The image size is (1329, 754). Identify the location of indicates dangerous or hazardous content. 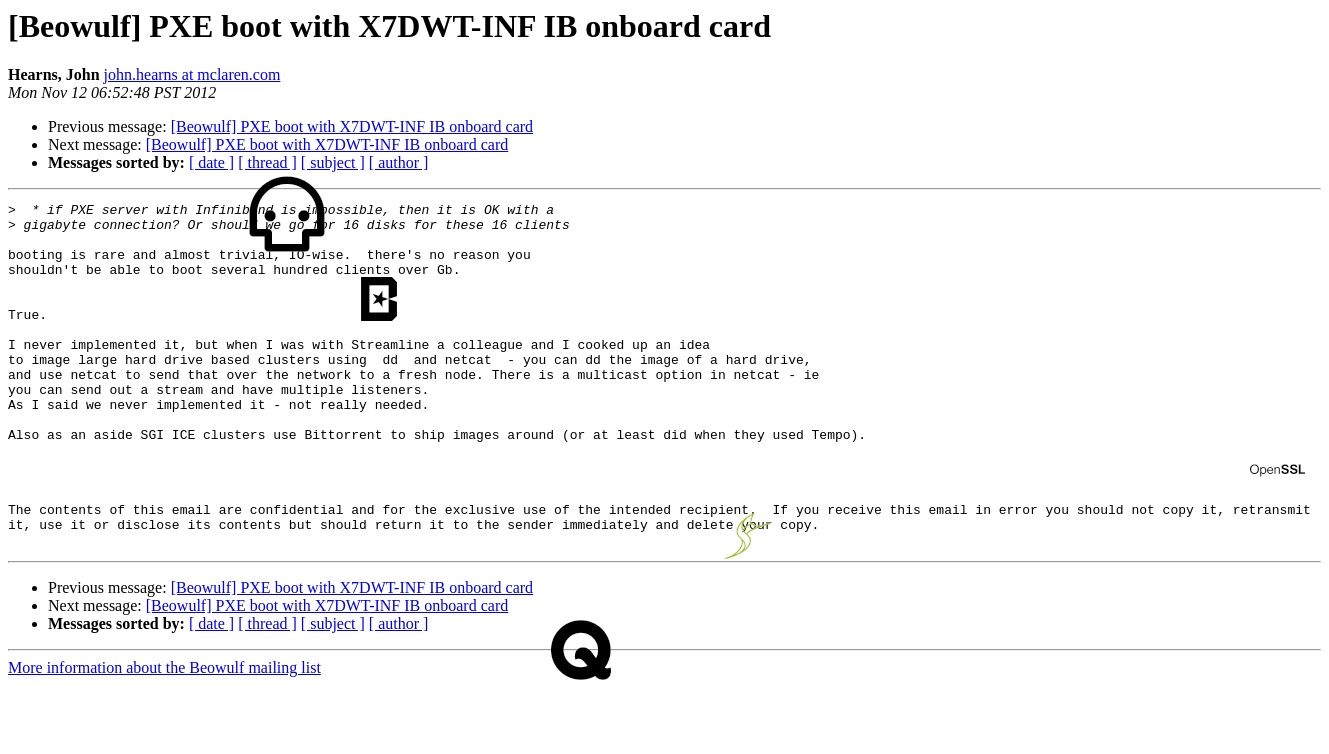
(287, 214).